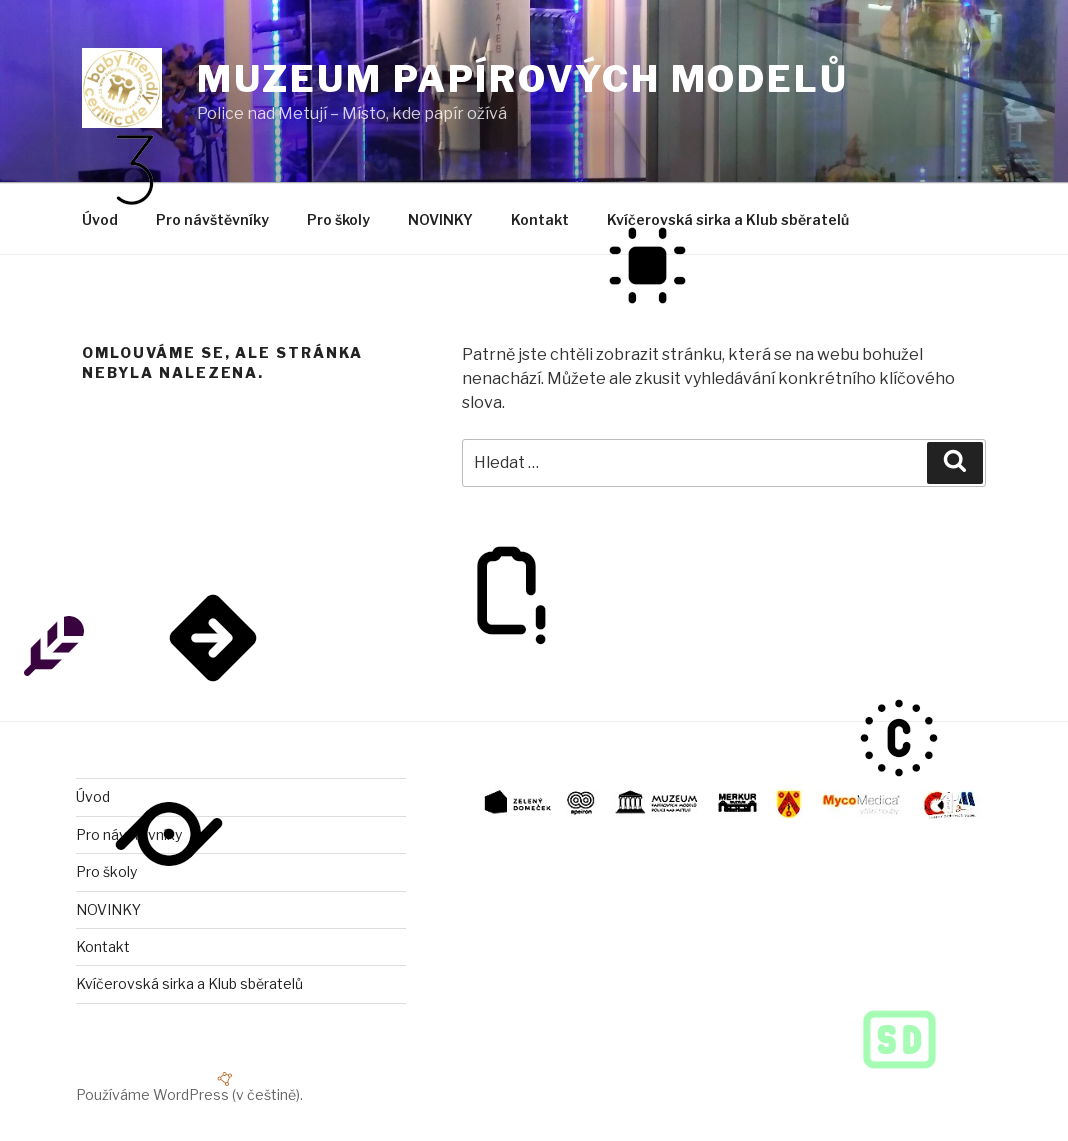  Describe the element at coordinates (647, 265) in the screenshot. I see `select or create an artboard` at that location.